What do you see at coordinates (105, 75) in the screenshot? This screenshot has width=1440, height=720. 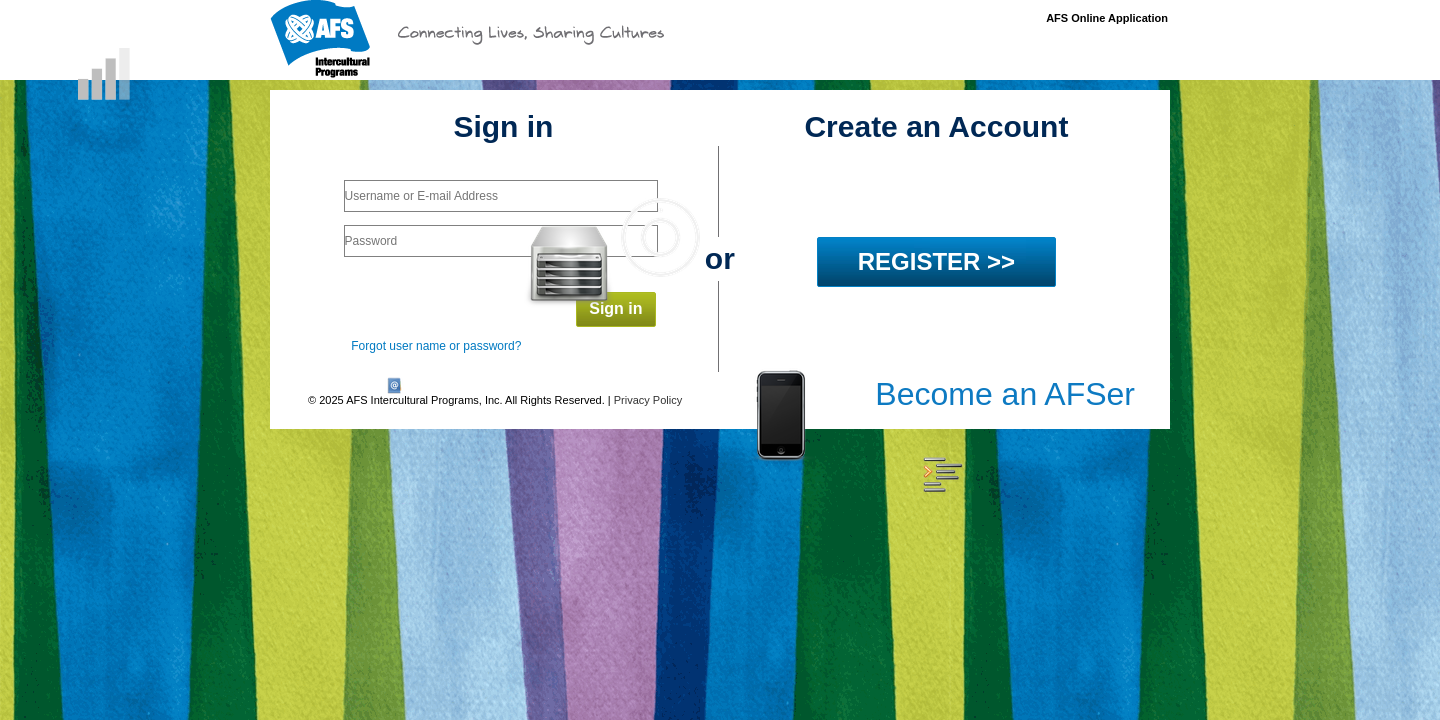 I see `indicates good cellular signal strength` at bounding box center [105, 75].